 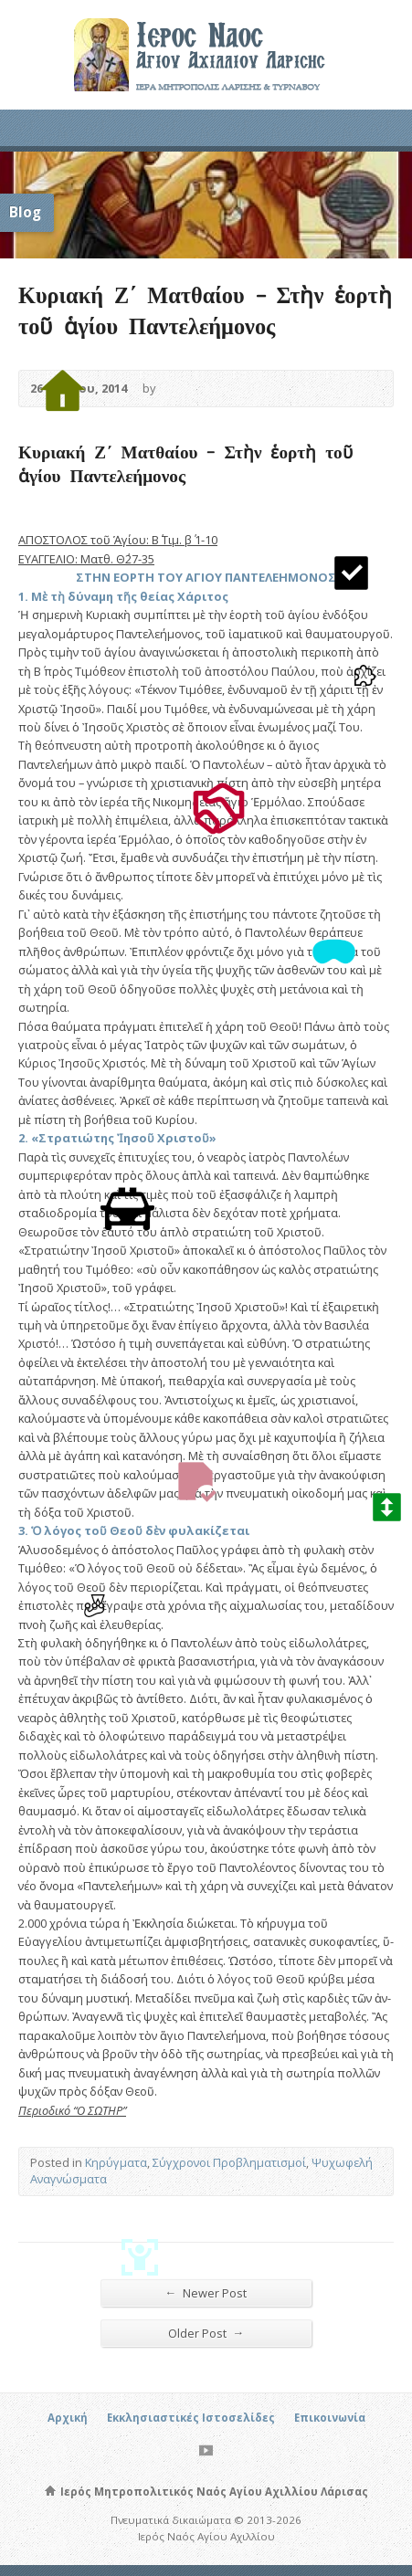 What do you see at coordinates (333, 951) in the screenshot?
I see `access virtual reality or immersive mode` at bounding box center [333, 951].